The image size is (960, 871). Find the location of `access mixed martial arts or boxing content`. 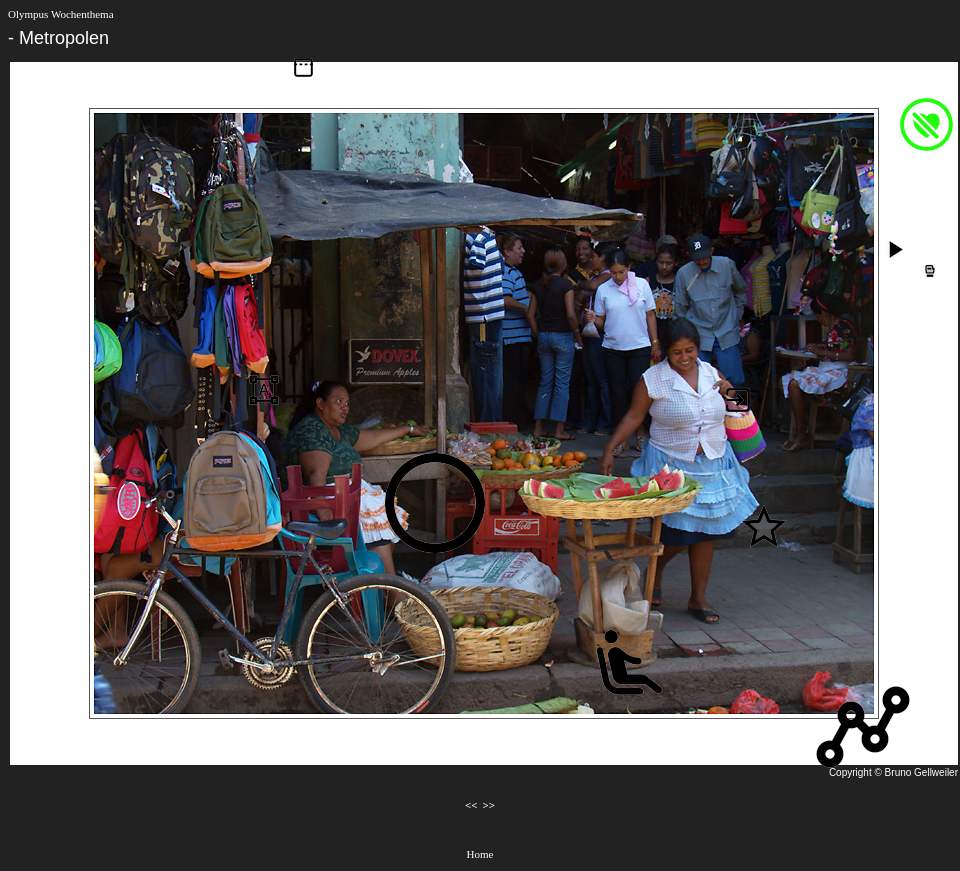

access mixed martial arts or boxing content is located at coordinates (930, 271).